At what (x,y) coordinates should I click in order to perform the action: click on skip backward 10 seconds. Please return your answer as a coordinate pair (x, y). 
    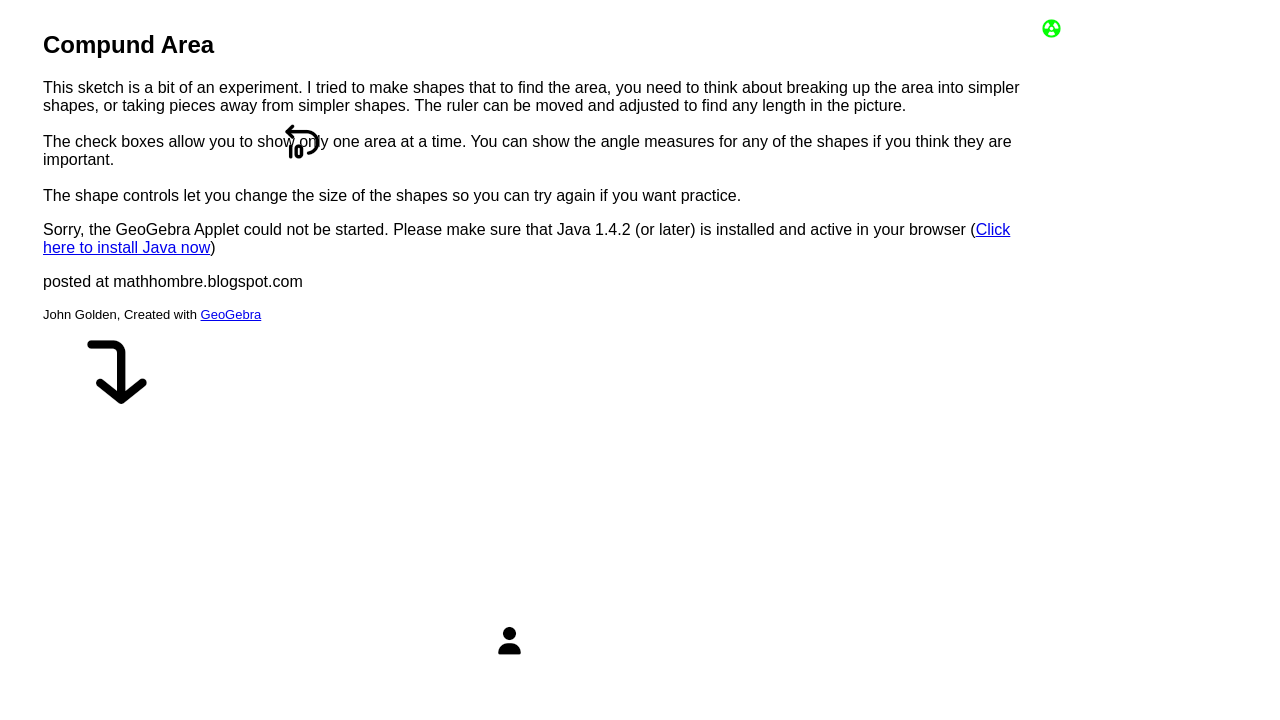
    Looking at the image, I should click on (301, 142).